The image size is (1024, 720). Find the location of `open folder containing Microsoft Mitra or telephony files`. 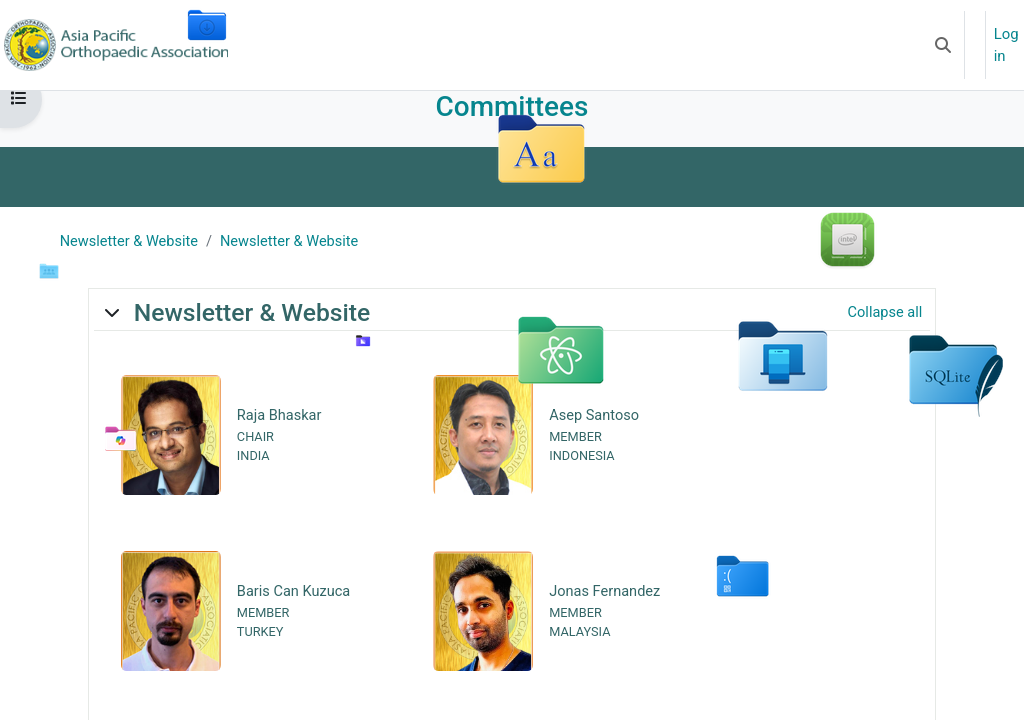

open folder containing Microsoft Mitra or telephony files is located at coordinates (782, 358).